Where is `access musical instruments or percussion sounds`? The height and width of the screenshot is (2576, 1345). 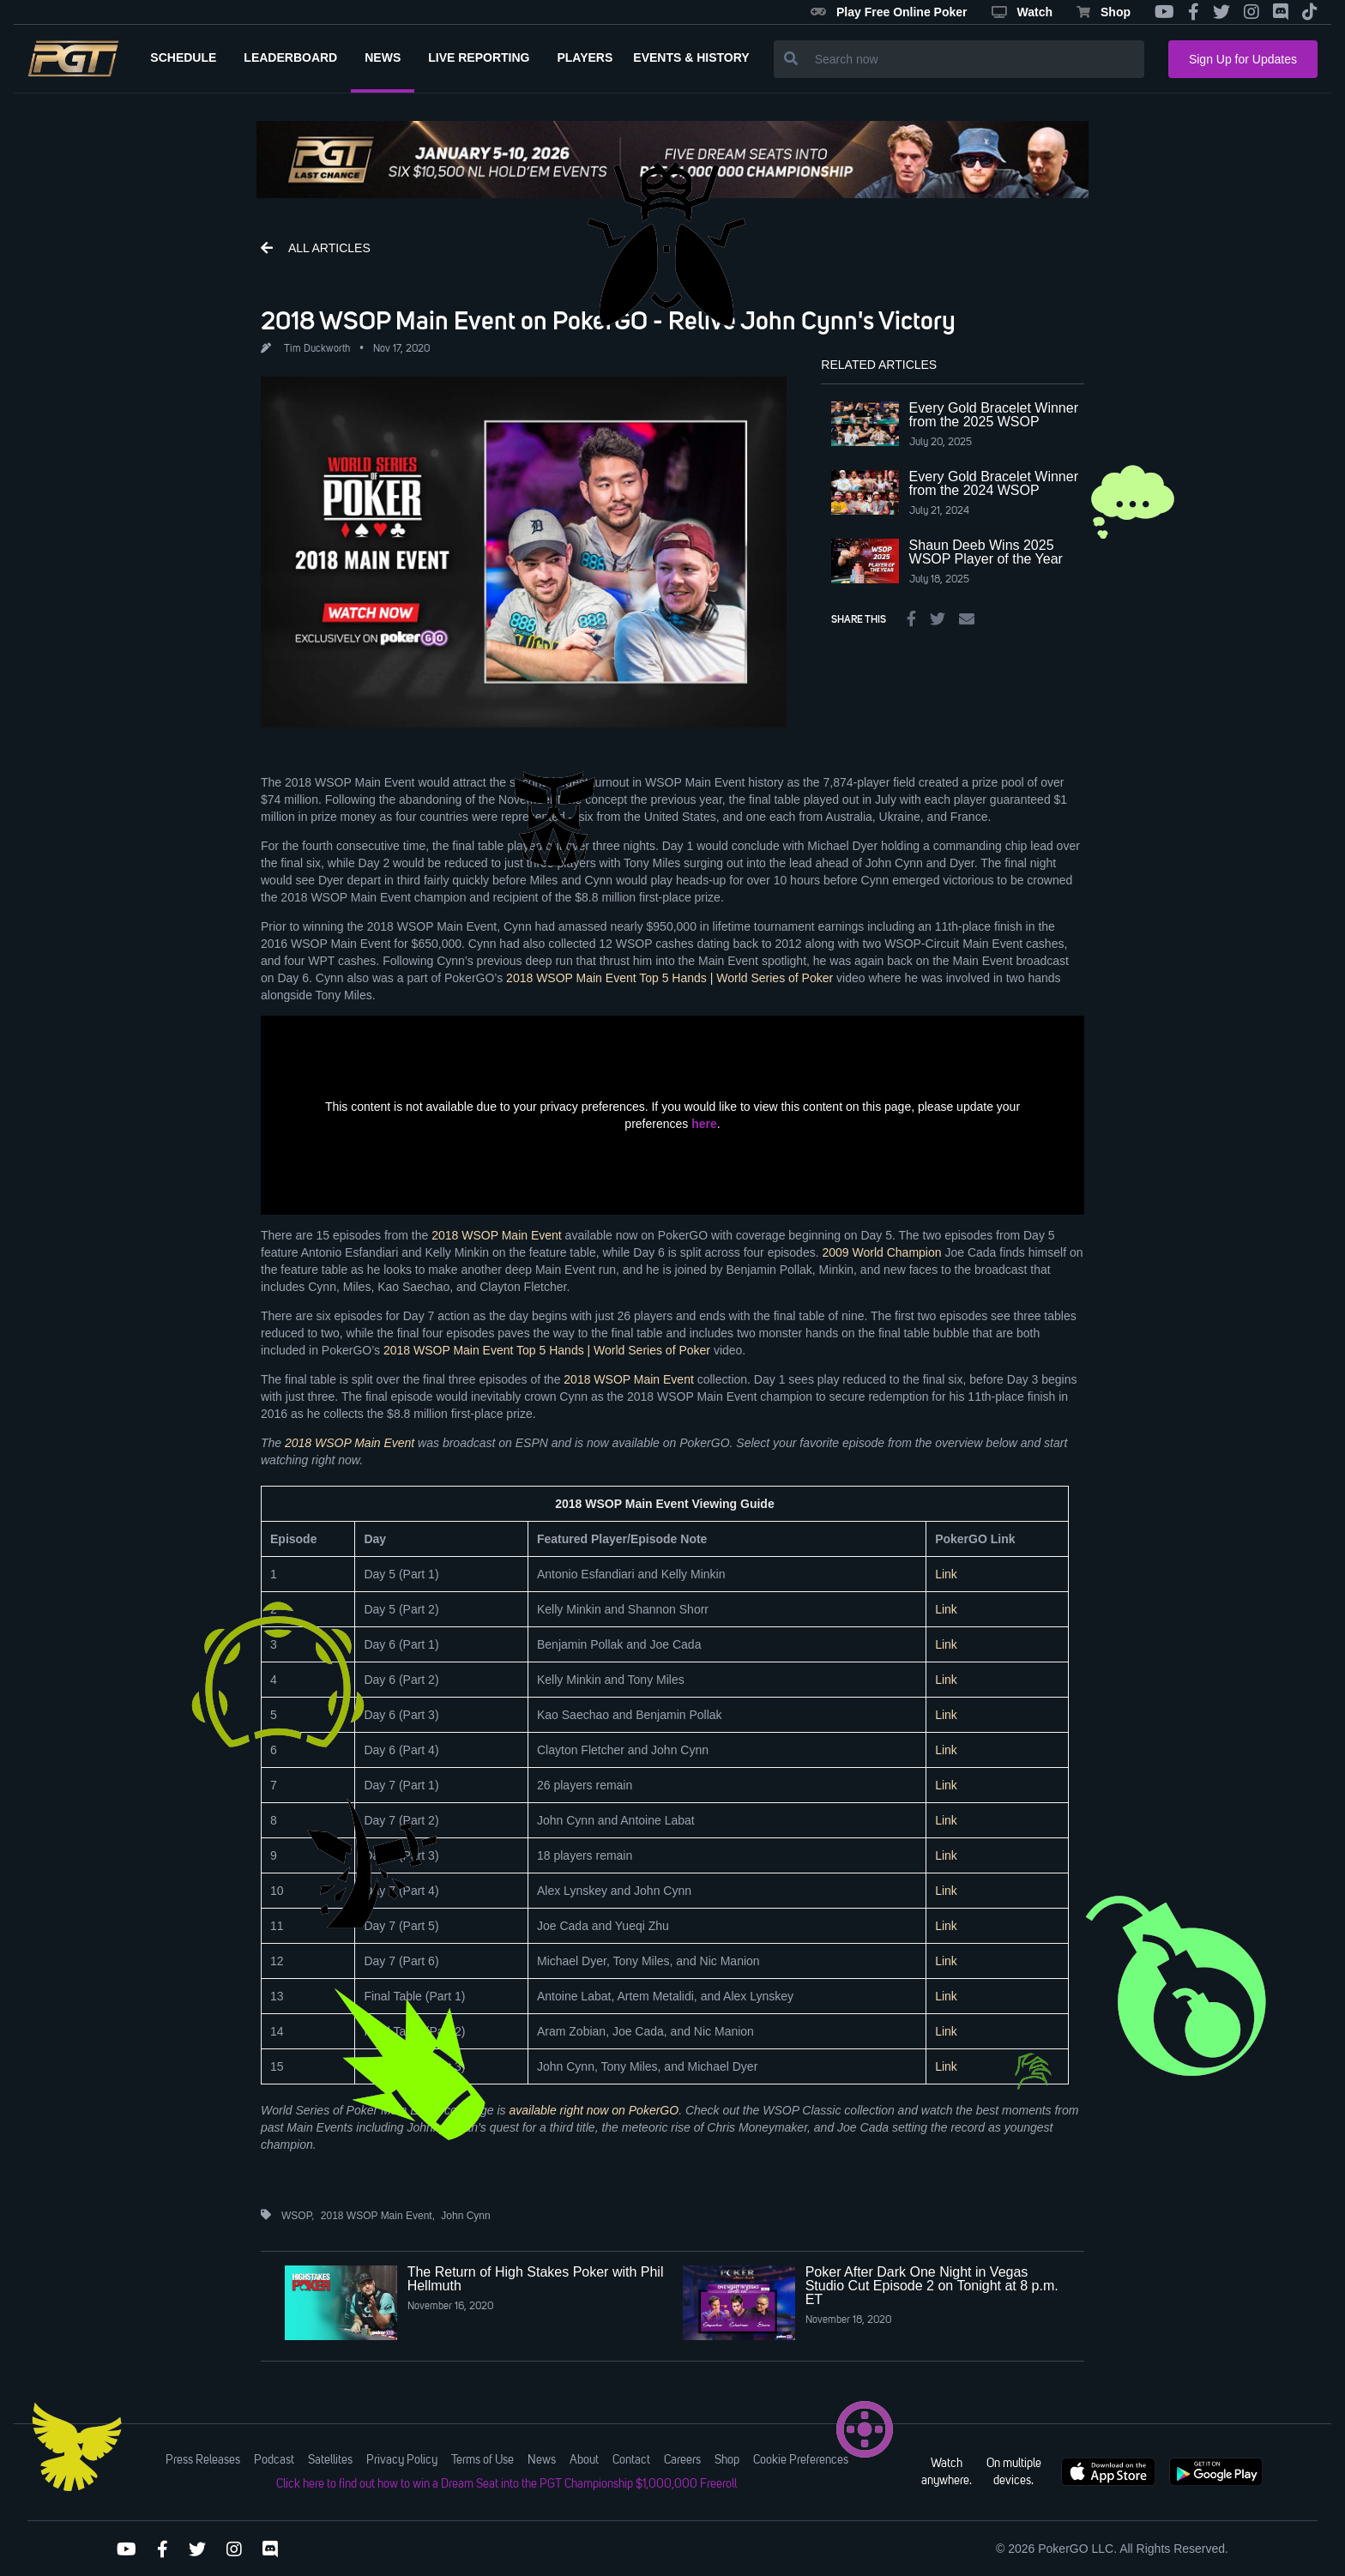
access musical instruments or percussion sounds is located at coordinates (278, 1674).